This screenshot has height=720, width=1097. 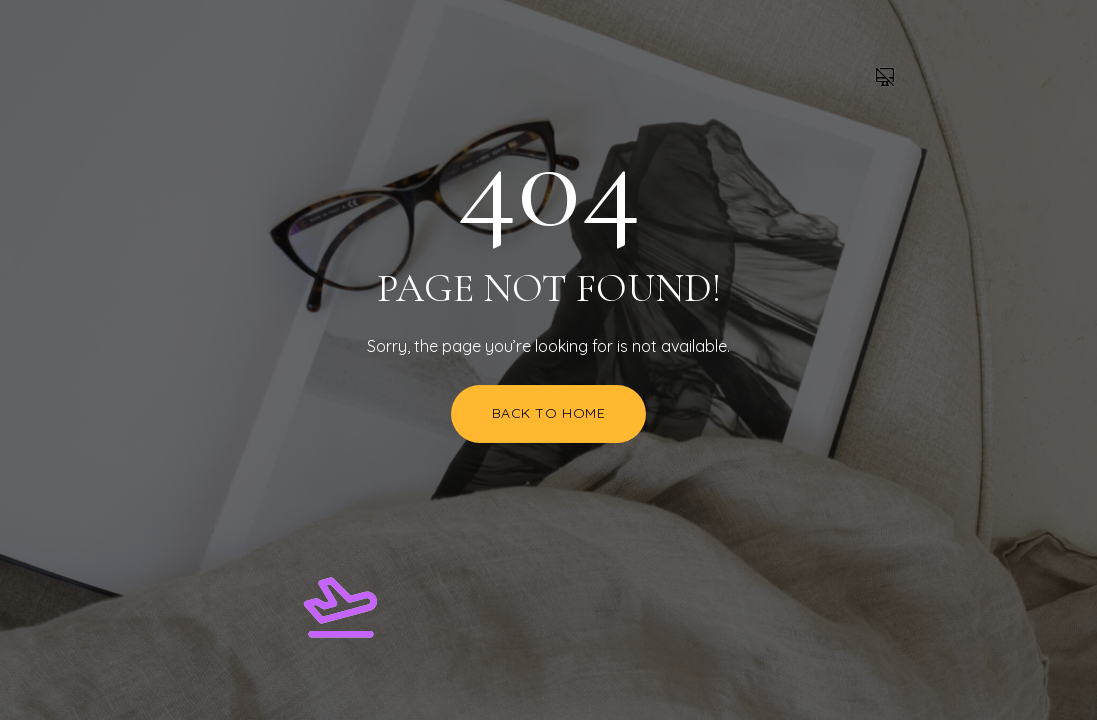 What do you see at coordinates (341, 605) in the screenshot?
I see `view departing flights` at bounding box center [341, 605].